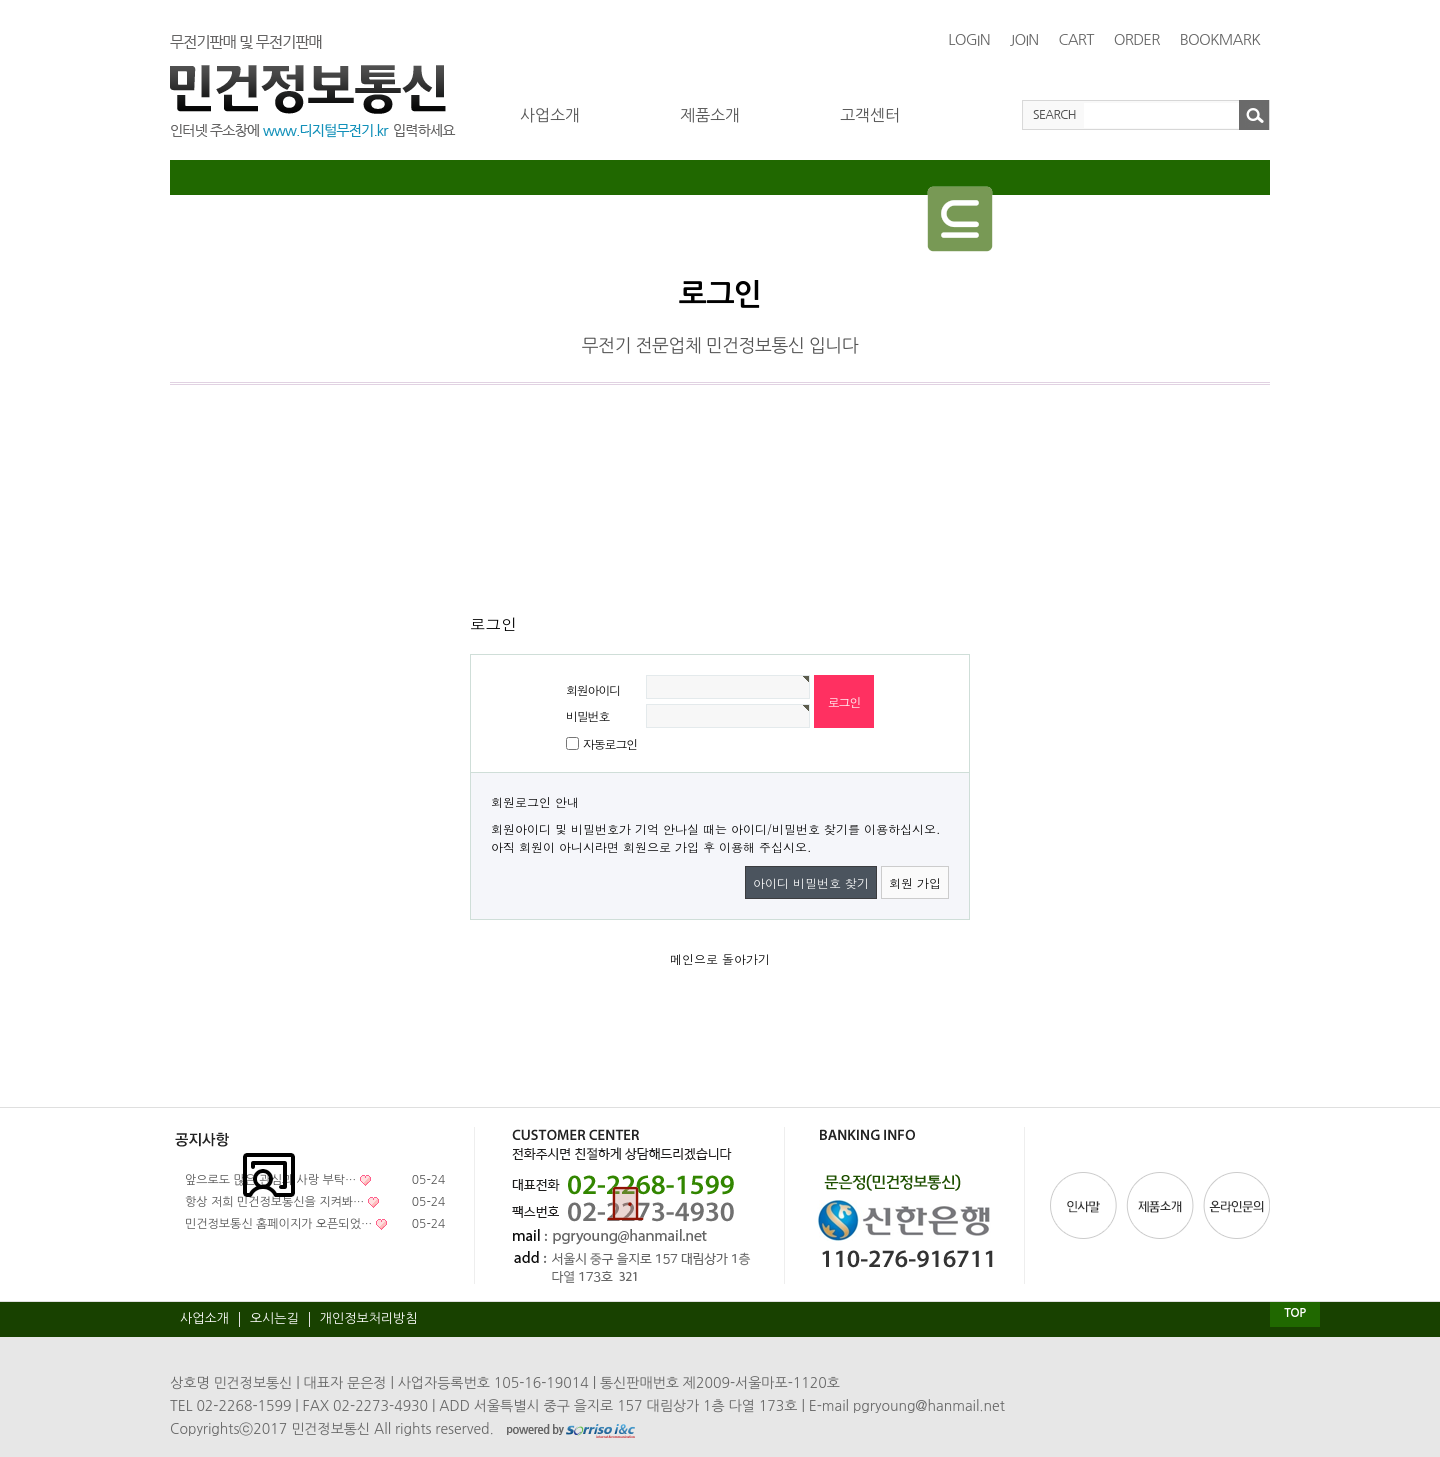 The height and width of the screenshot is (1457, 1440). What do you see at coordinates (269, 1175) in the screenshot?
I see `access teaching or presentation mode` at bounding box center [269, 1175].